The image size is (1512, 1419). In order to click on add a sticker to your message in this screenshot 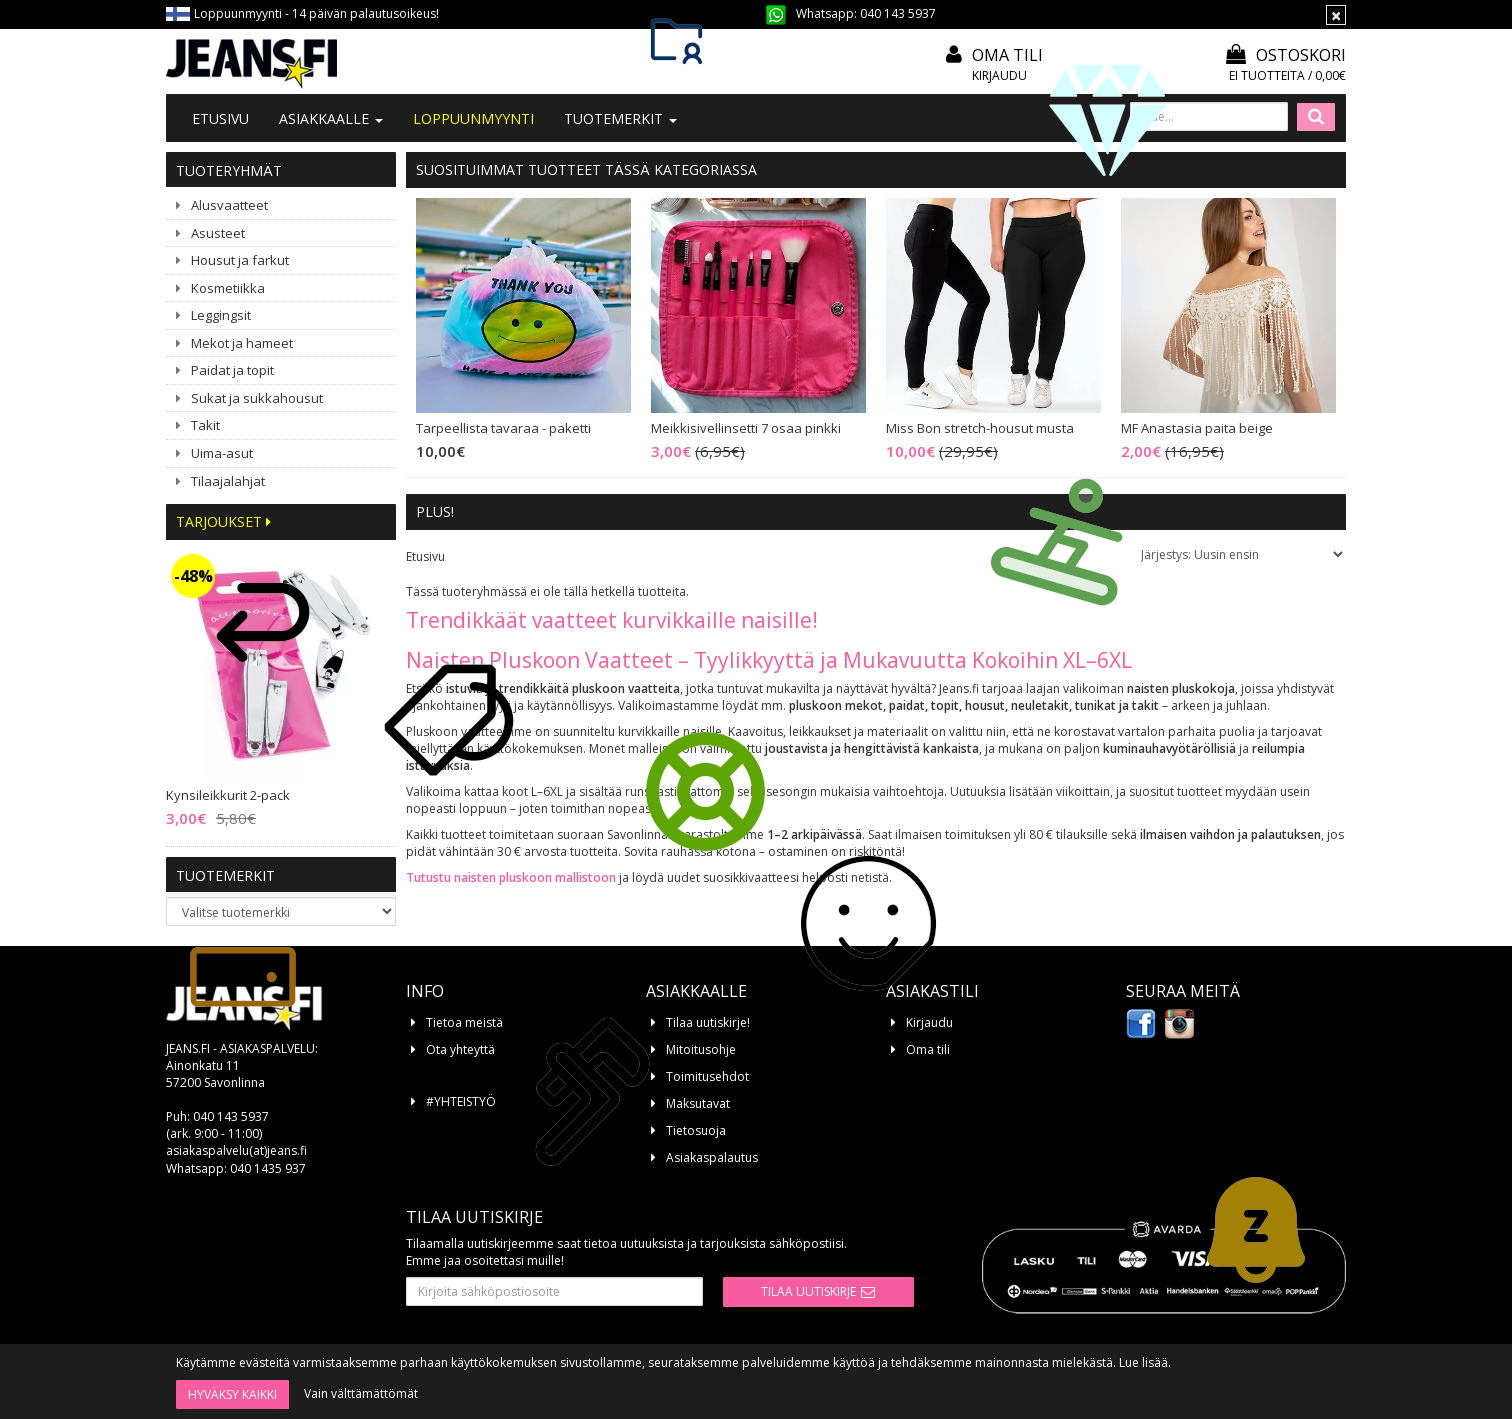, I will do `click(868, 923)`.